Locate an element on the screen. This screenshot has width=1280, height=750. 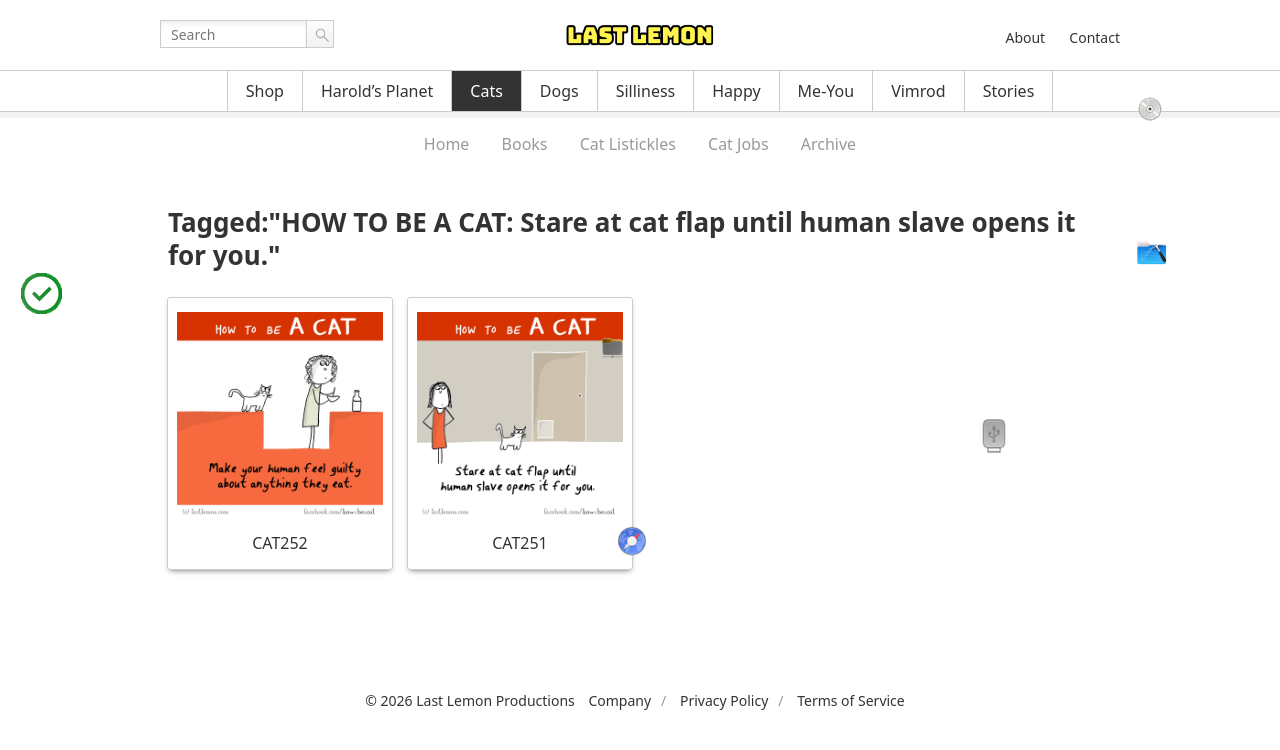
open xcode projects folder is located at coordinates (1151, 253).